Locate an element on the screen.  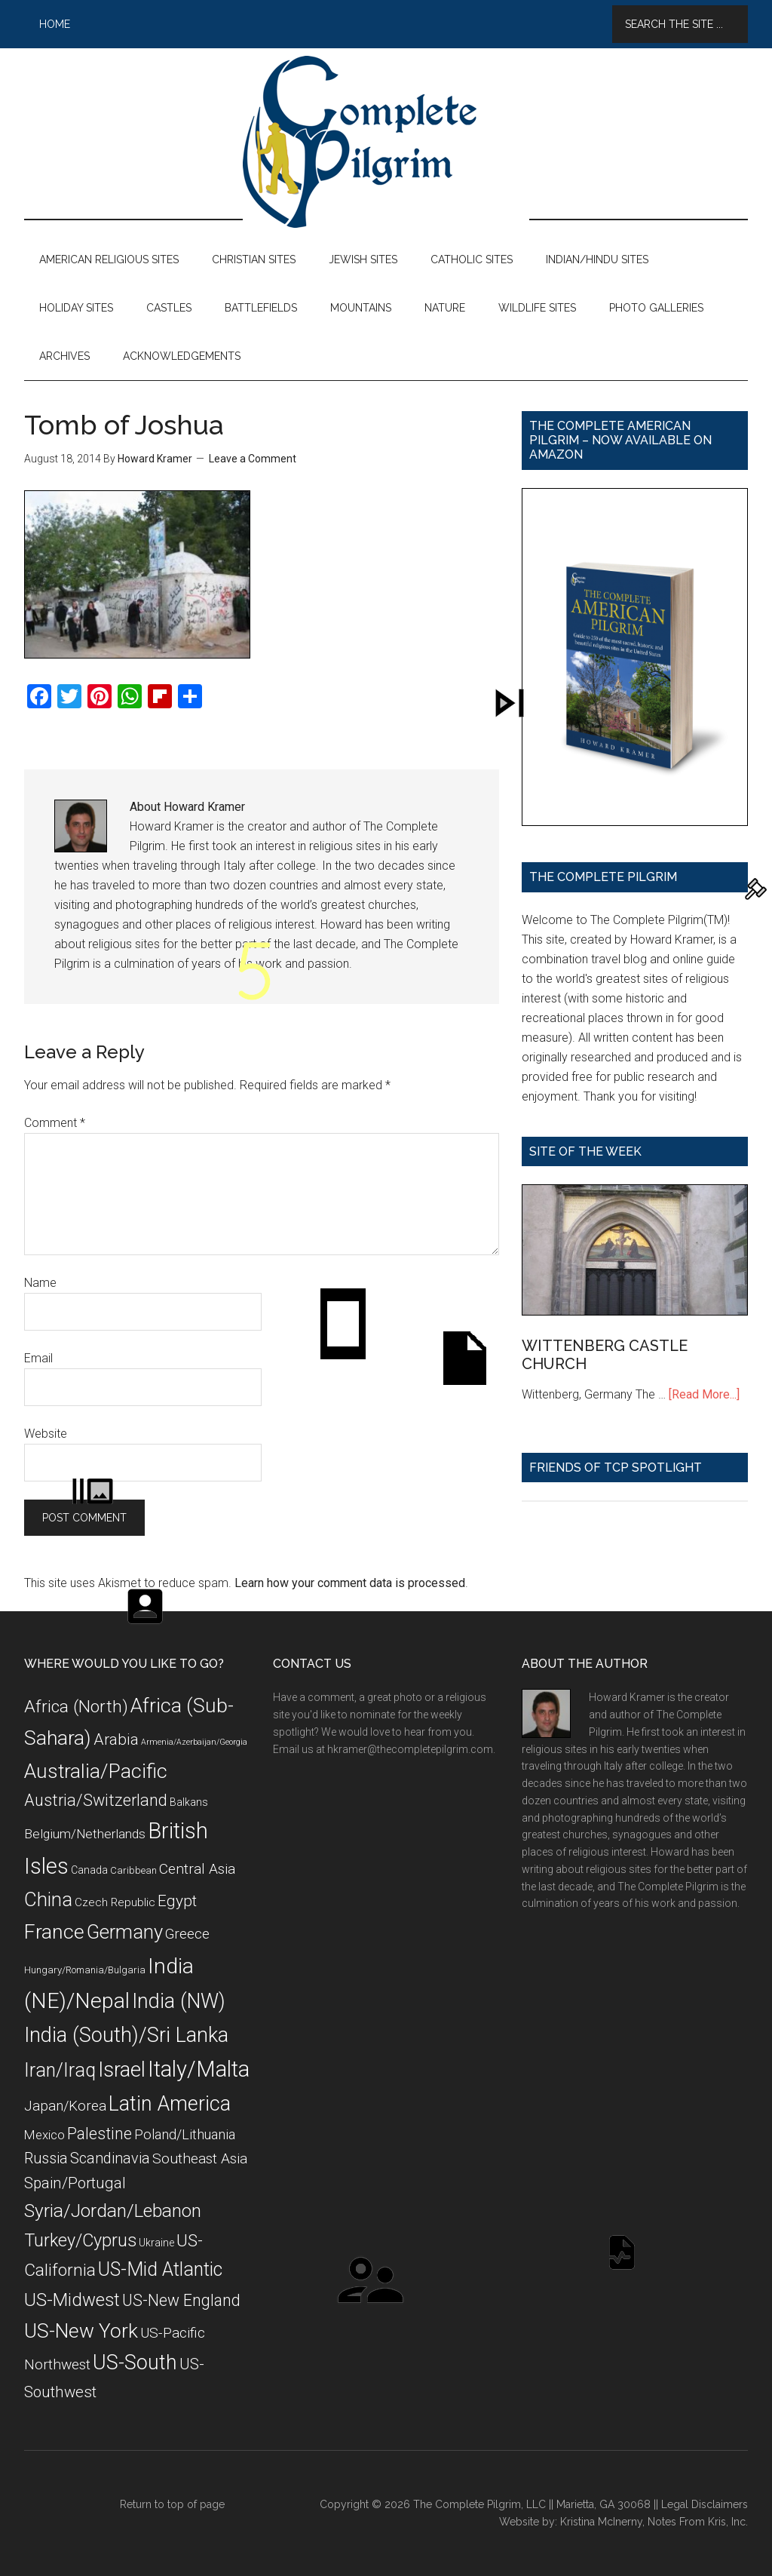
access your account or profile is located at coordinates (145, 1606).